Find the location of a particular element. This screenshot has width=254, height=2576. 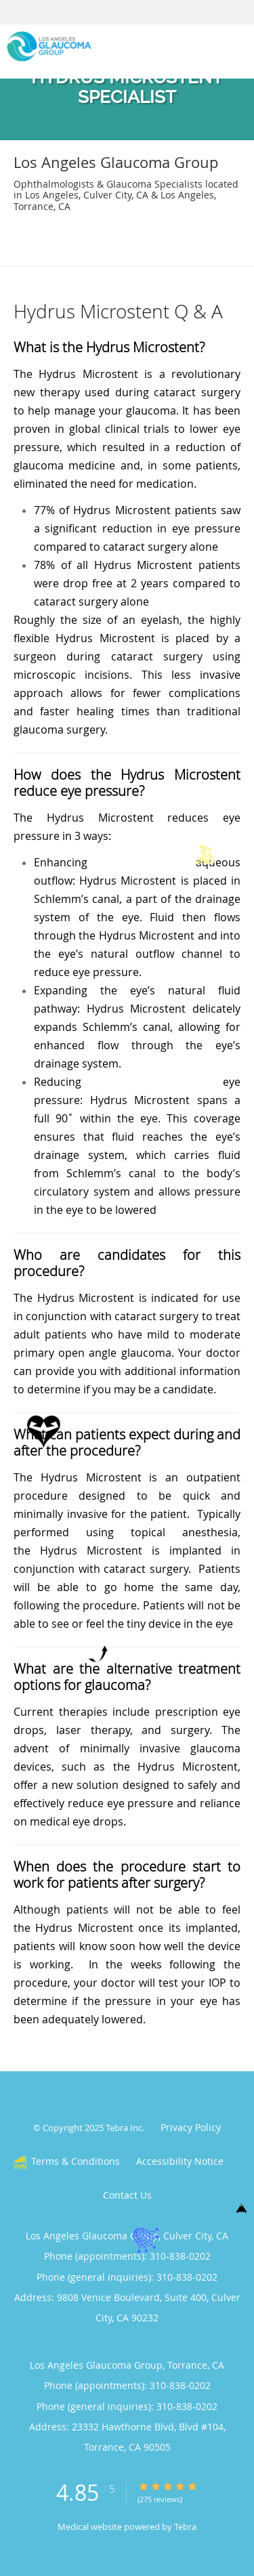

shoebill stork bird icon is located at coordinates (205, 854).